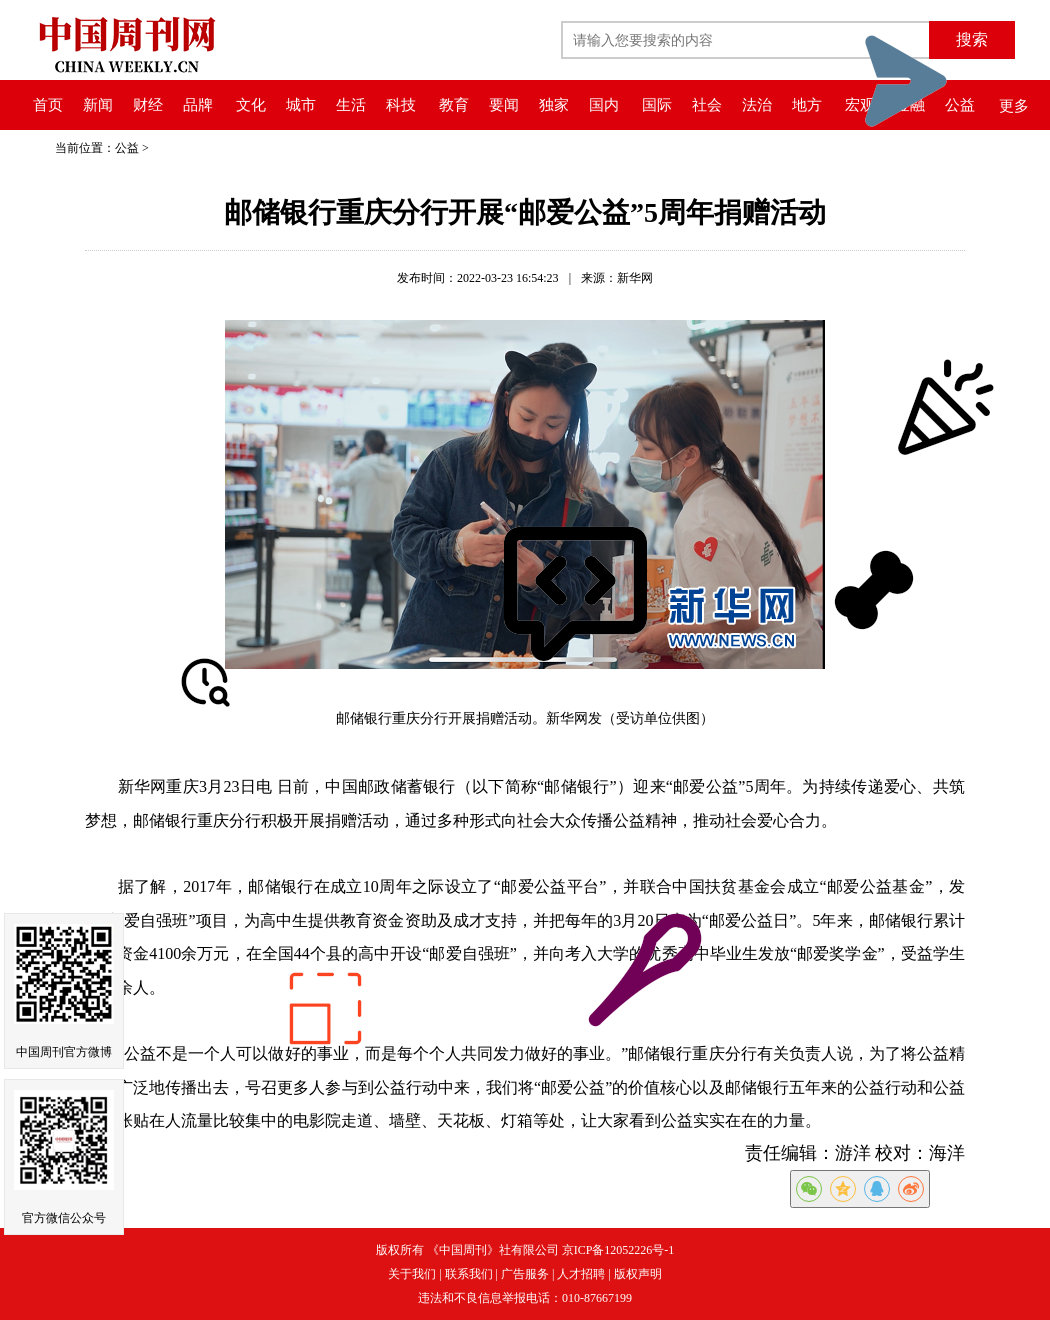  I want to click on search through time history or logs, so click(204, 681).